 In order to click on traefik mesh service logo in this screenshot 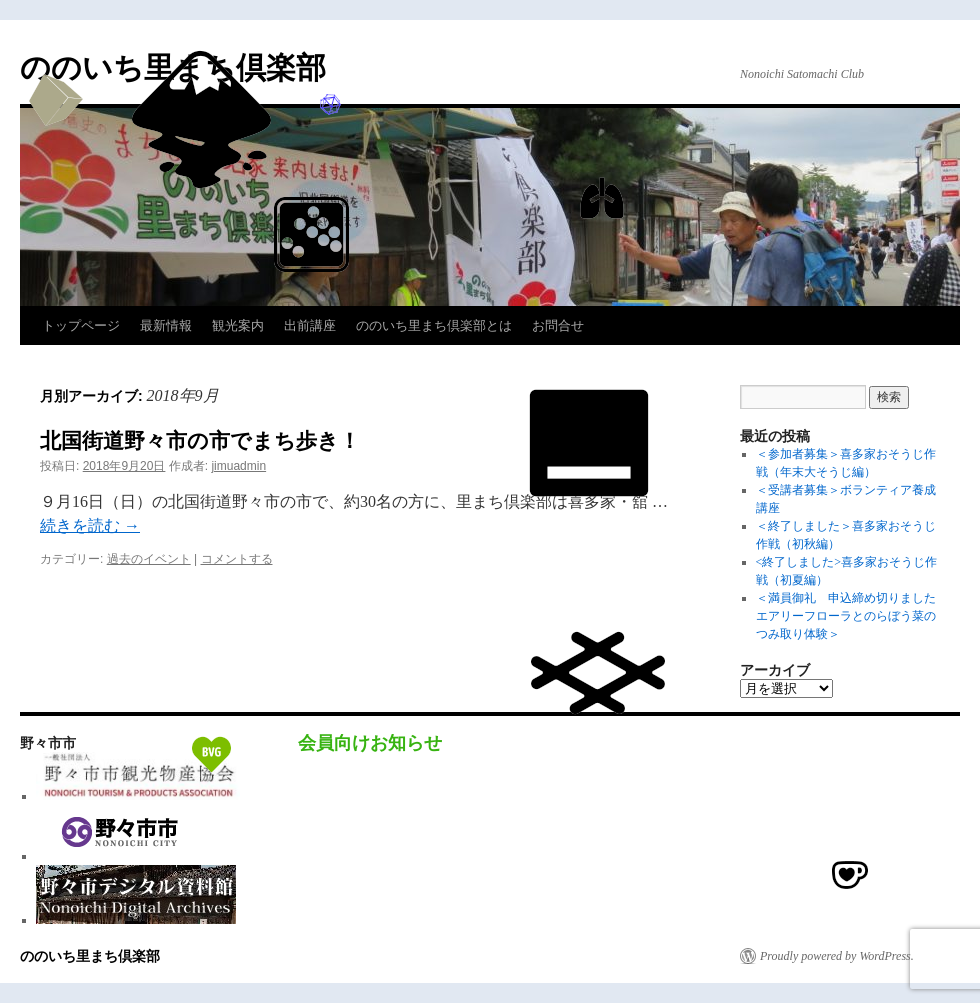, I will do `click(598, 673)`.